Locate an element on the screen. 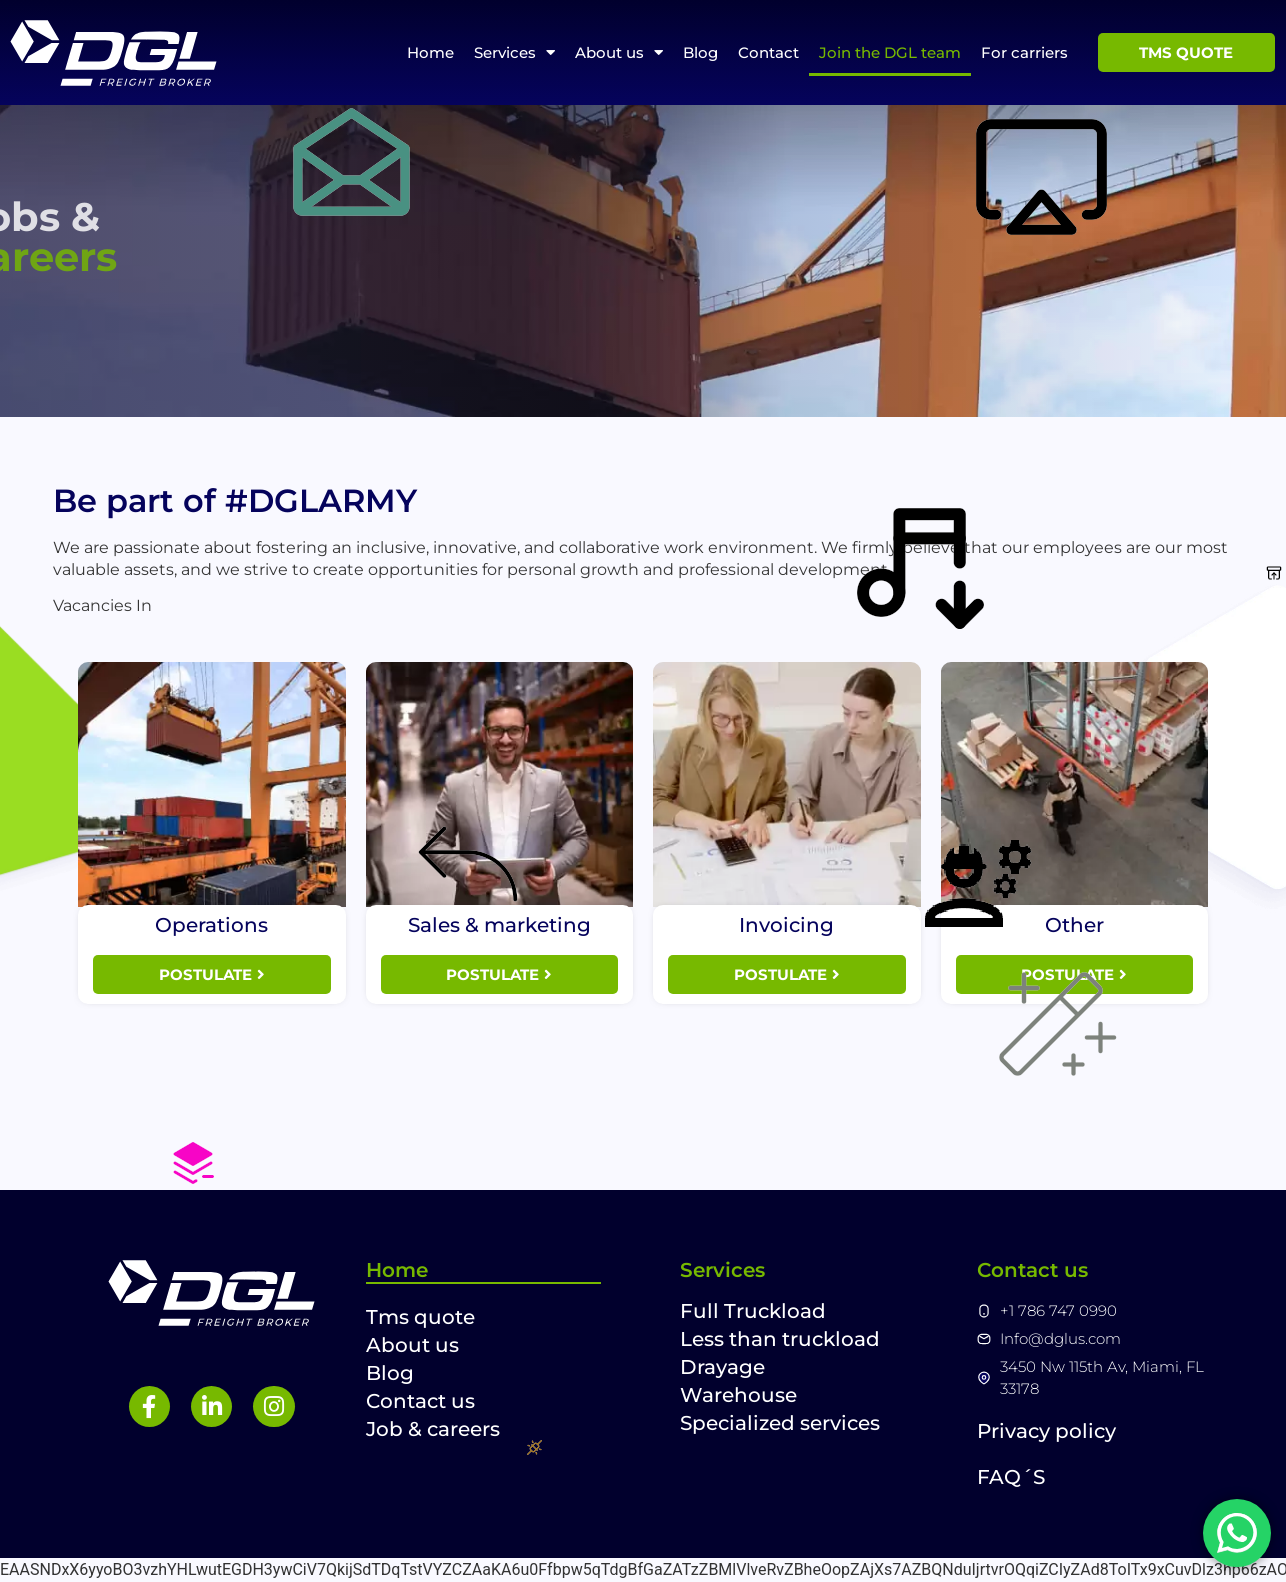 The height and width of the screenshot is (1582, 1286). view an opened email or message is located at coordinates (351, 166).